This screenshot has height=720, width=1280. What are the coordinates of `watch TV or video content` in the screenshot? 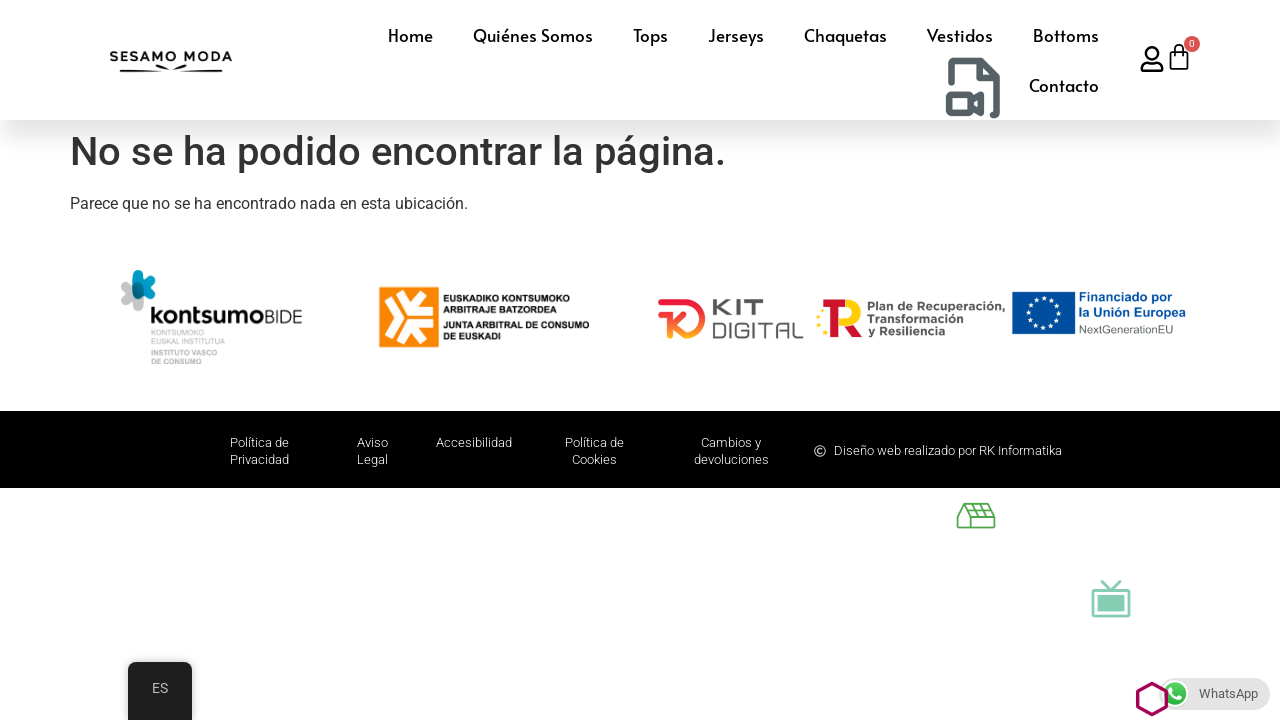 It's located at (1111, 601).